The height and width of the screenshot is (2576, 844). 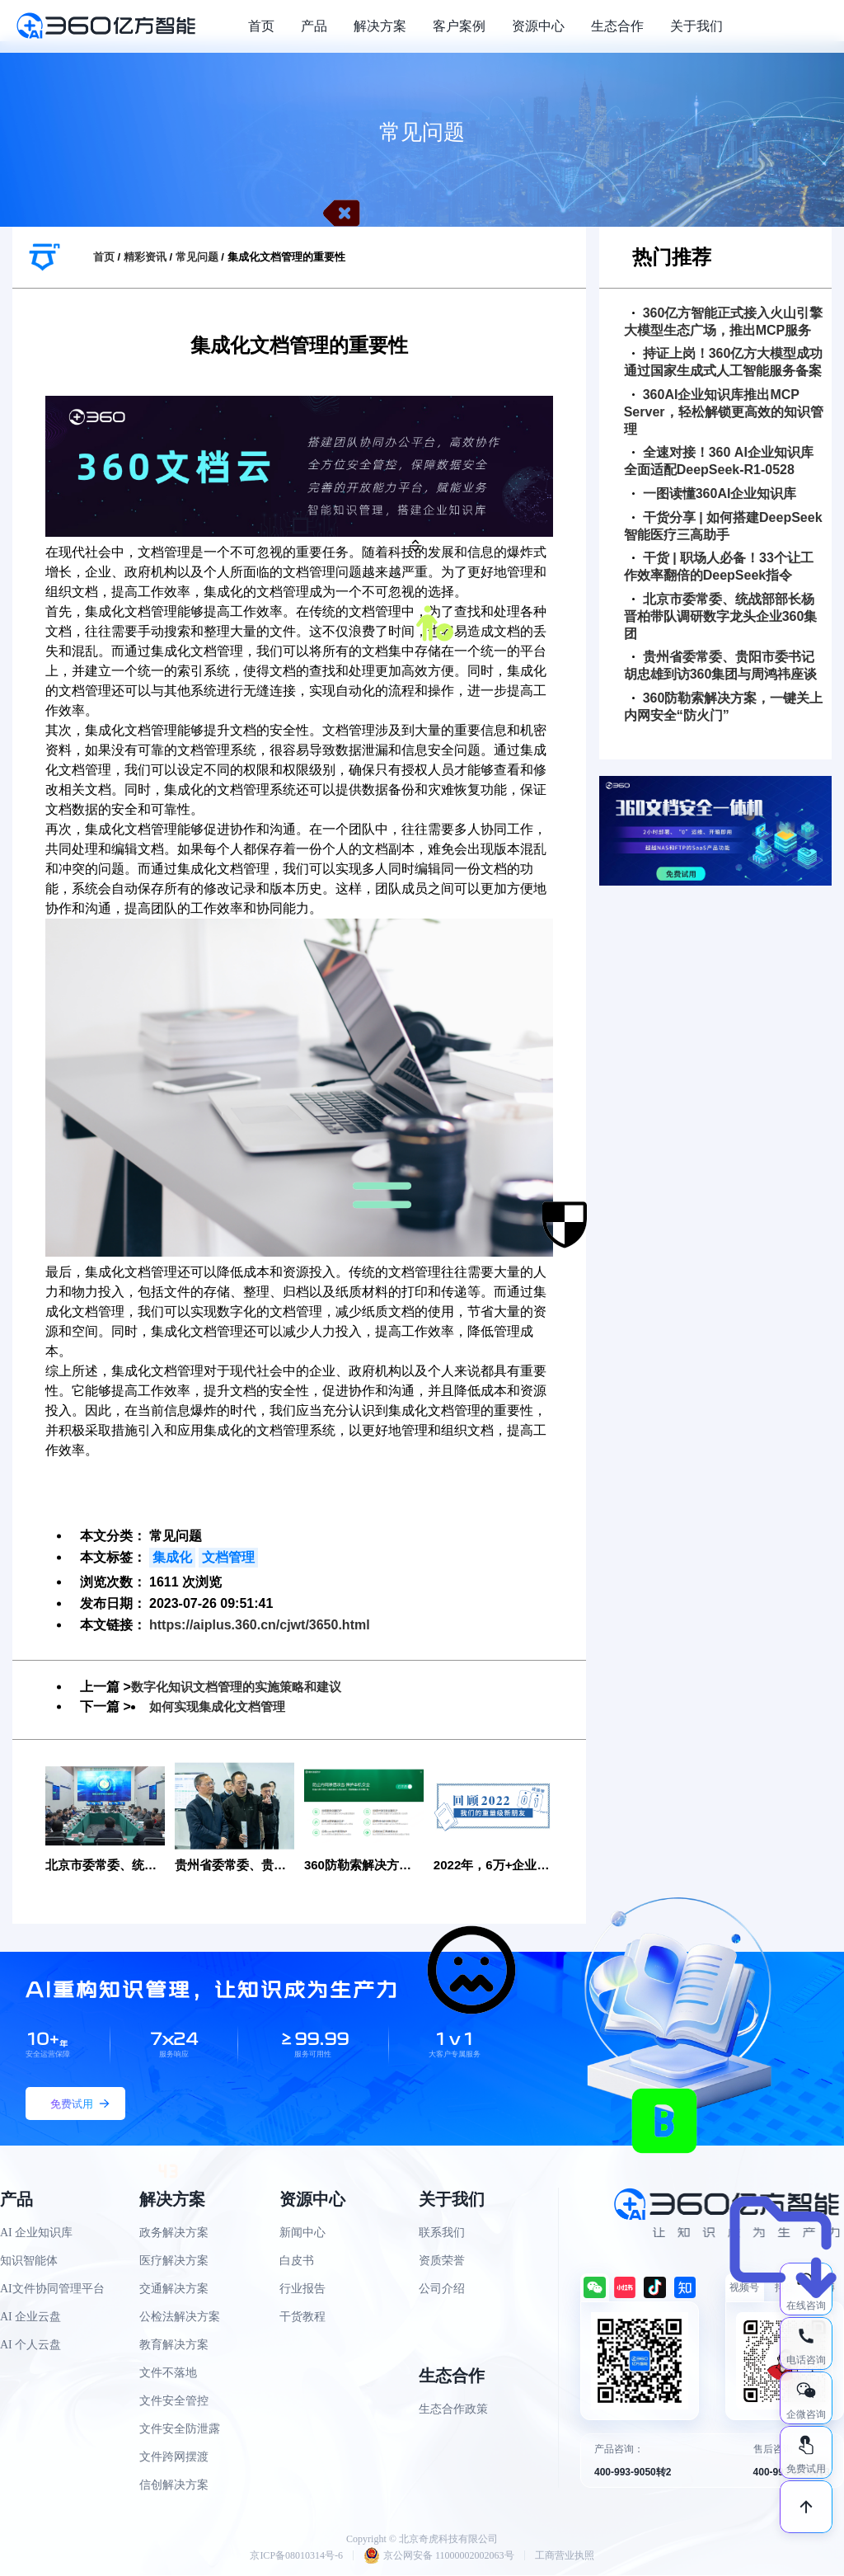 I want to click on indicates user is feeling anxious or nervous, so click(x=471, y=1970).